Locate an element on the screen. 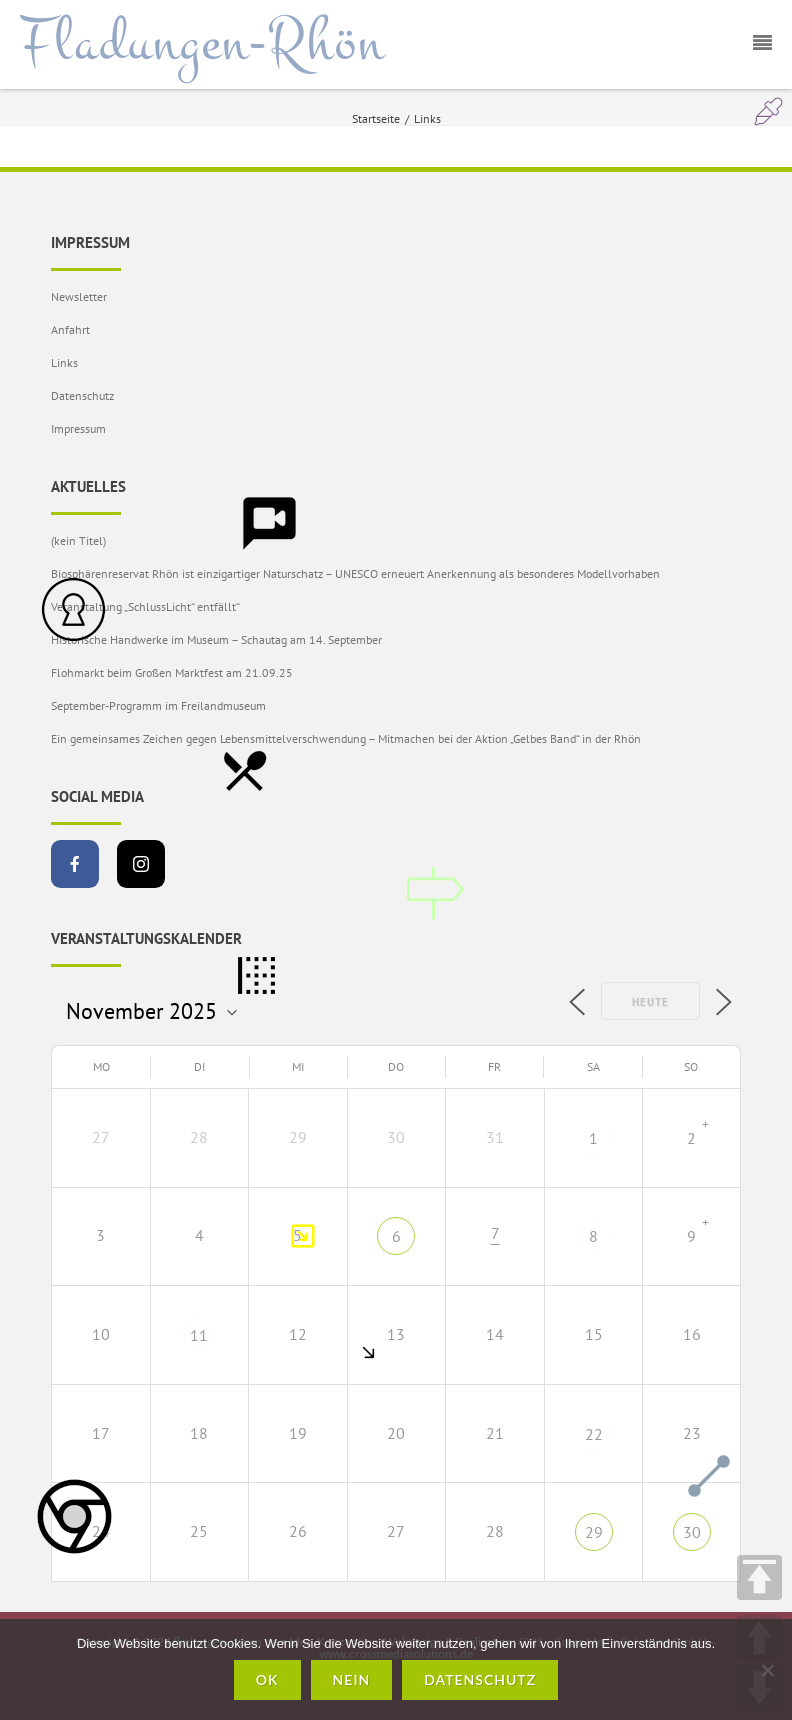 This screenshot has width=792, height=1720. find nearby restaurants is located at coordinates (244, 770).